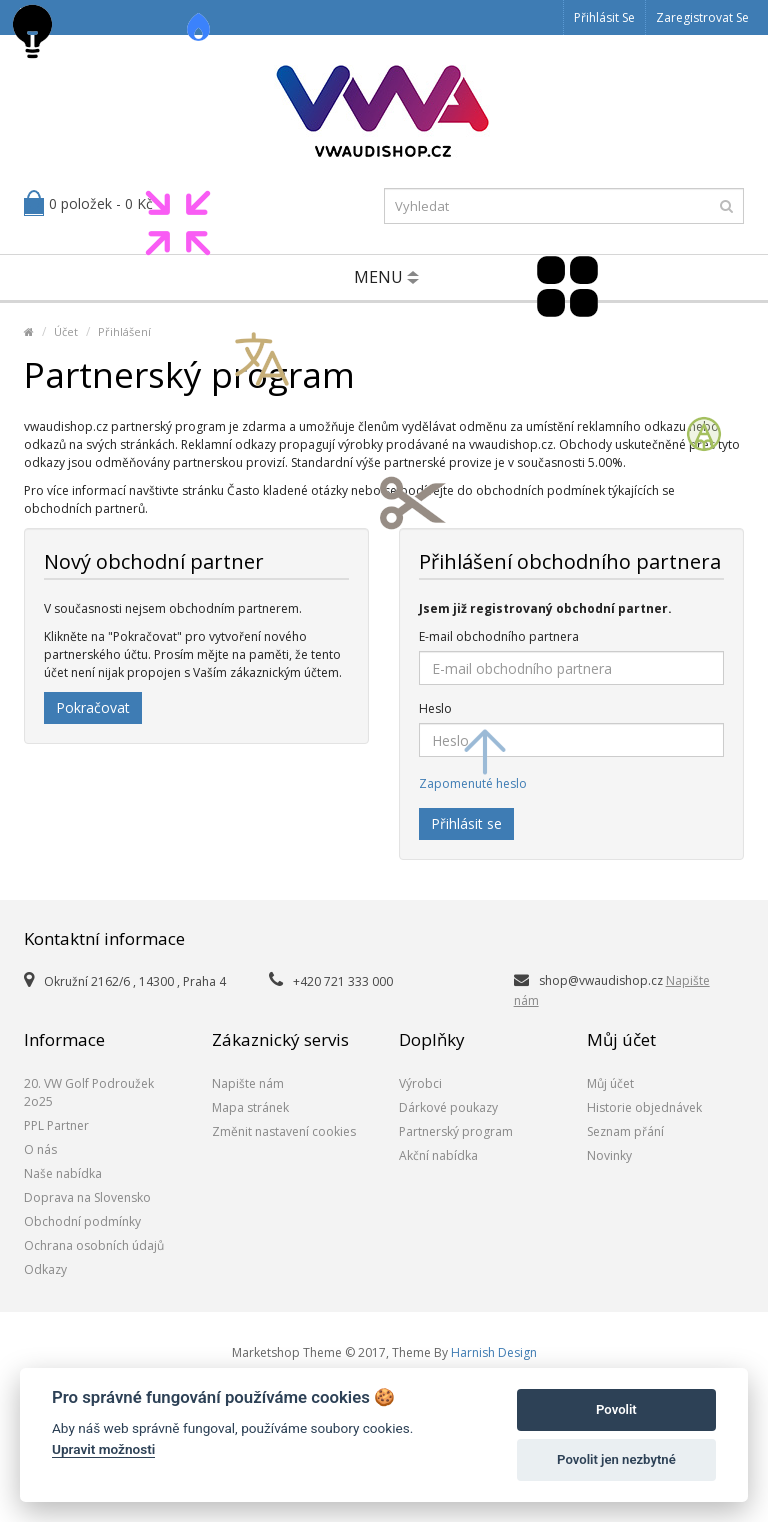 This screenshot has width=768, height=1522. What do you see at coordinates (262, 359) in the screenshot?
I see `change language settings` at bounding box center [262, 359].